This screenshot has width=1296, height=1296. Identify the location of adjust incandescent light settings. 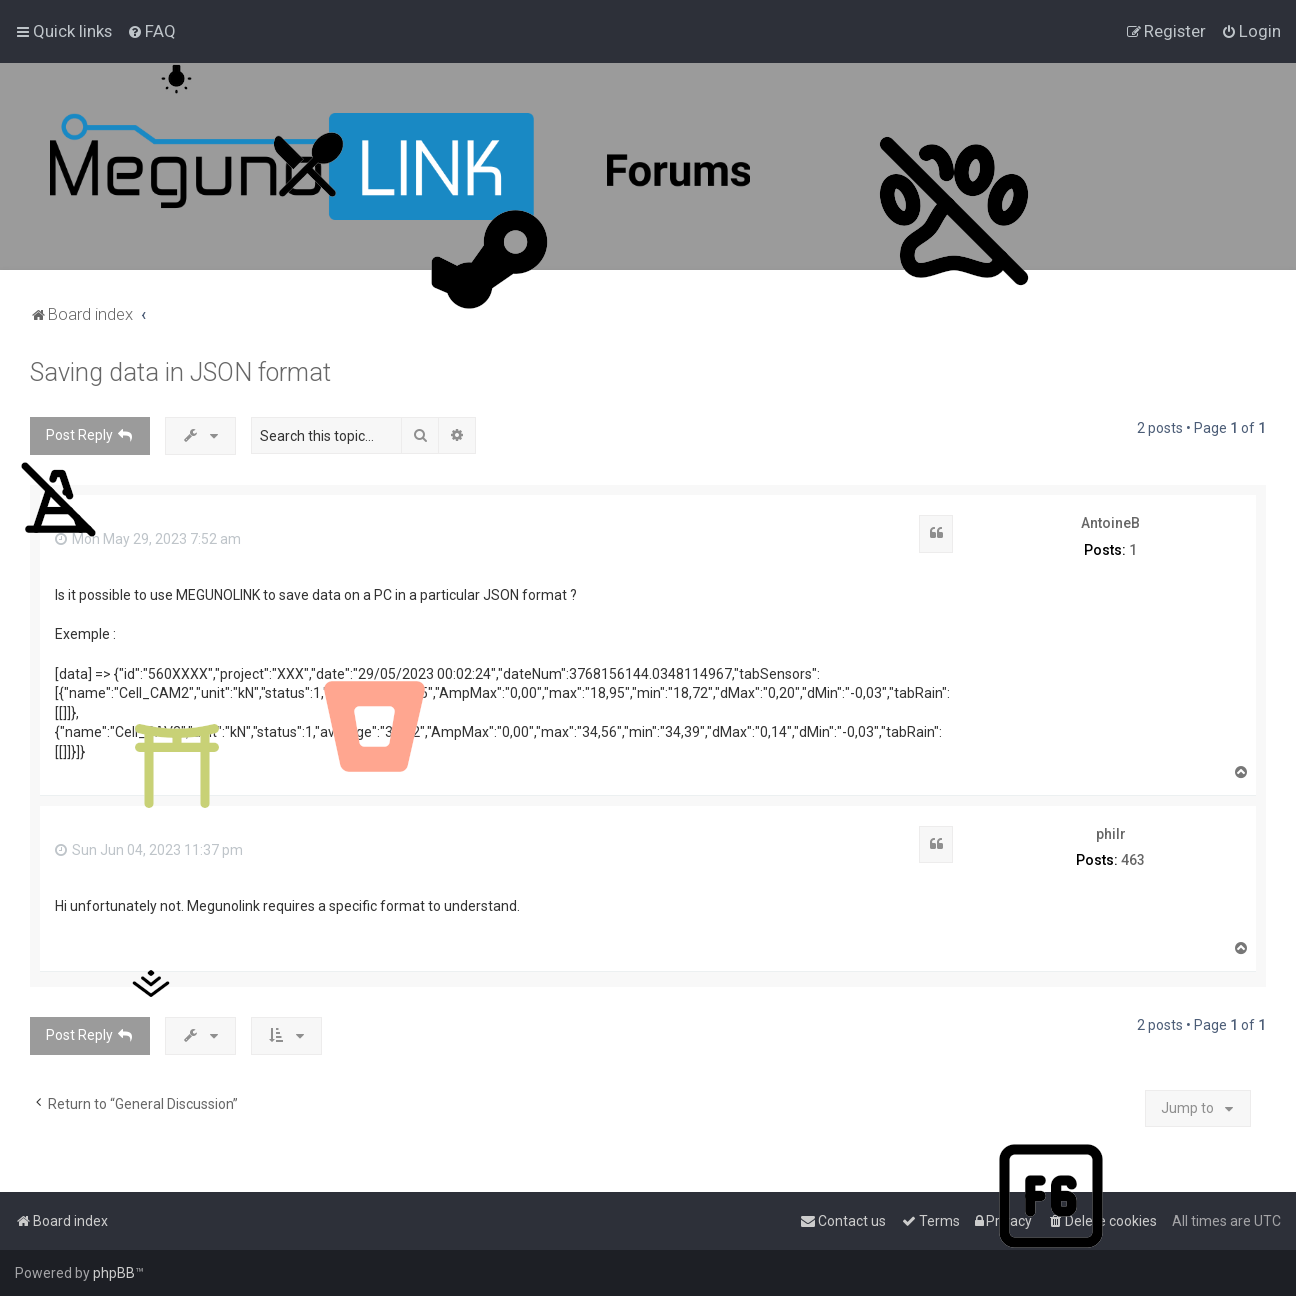
(176, 78).